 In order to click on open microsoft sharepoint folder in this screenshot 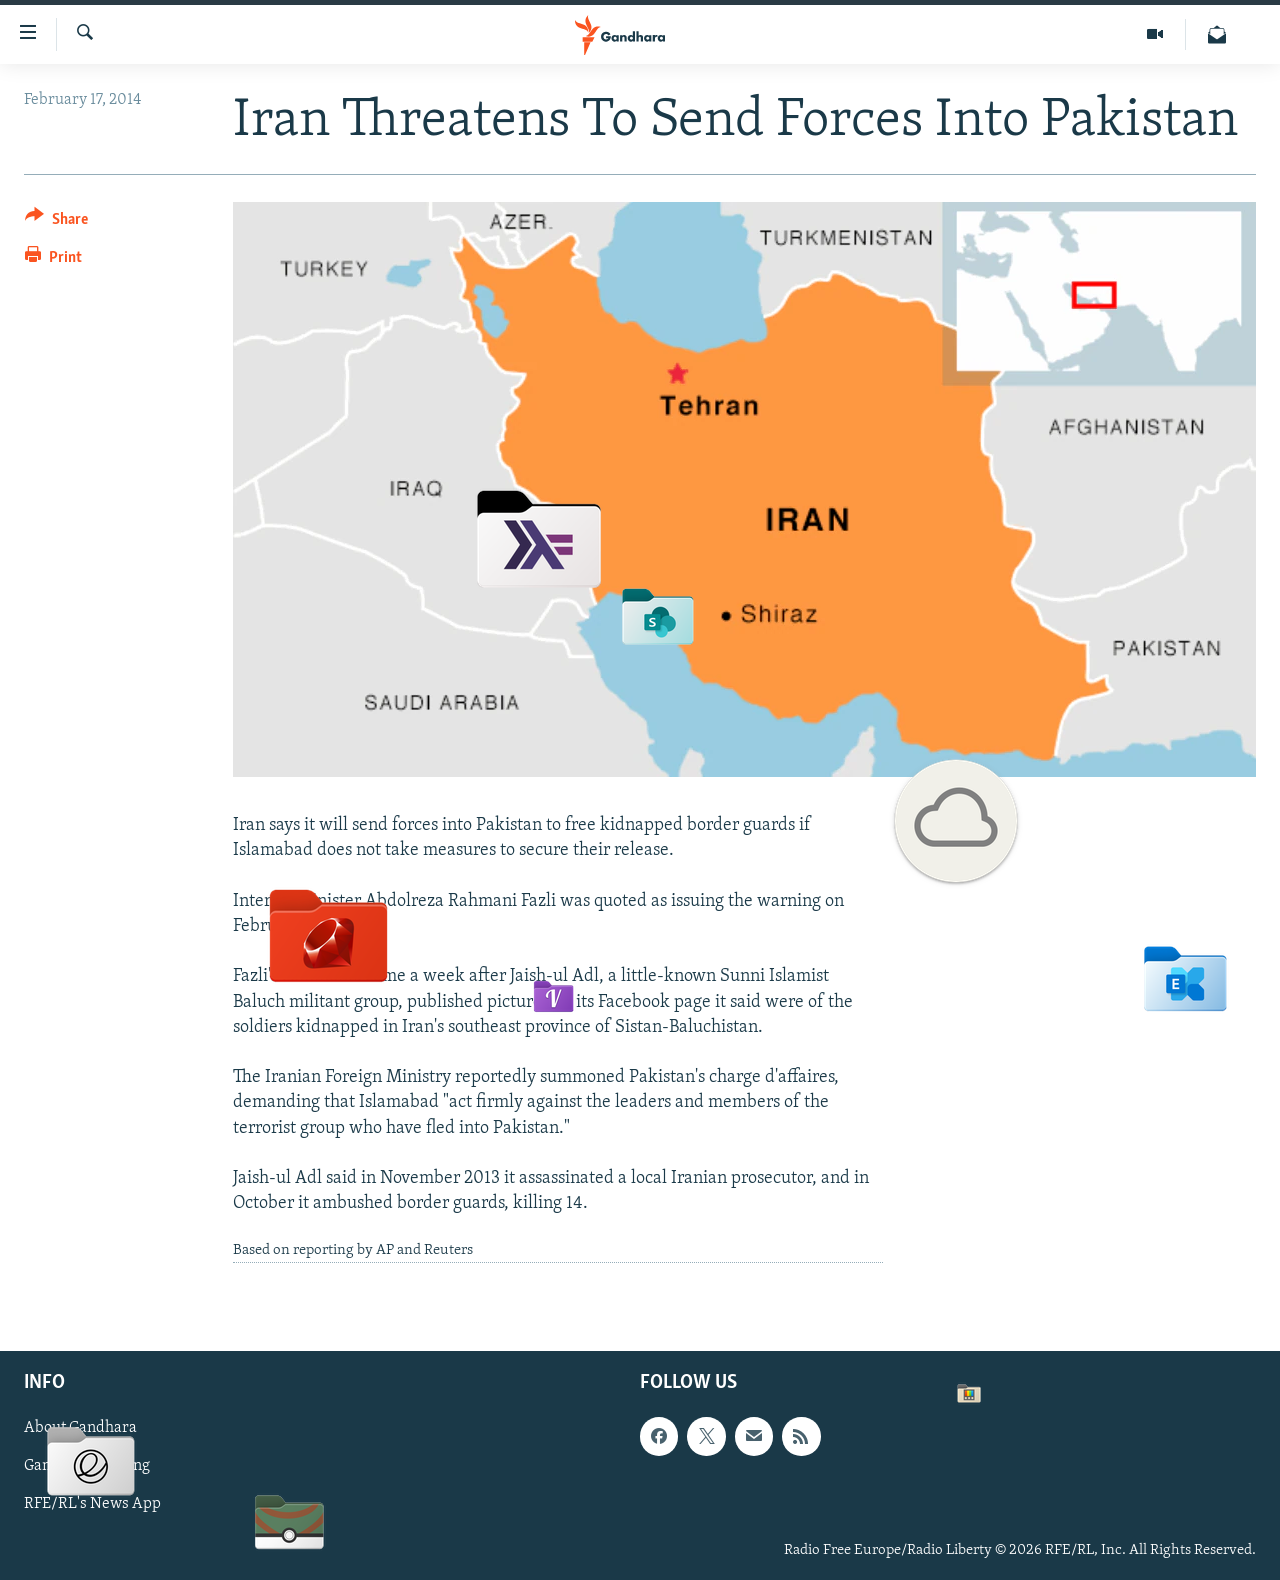, I will do `click(657, 618)`.